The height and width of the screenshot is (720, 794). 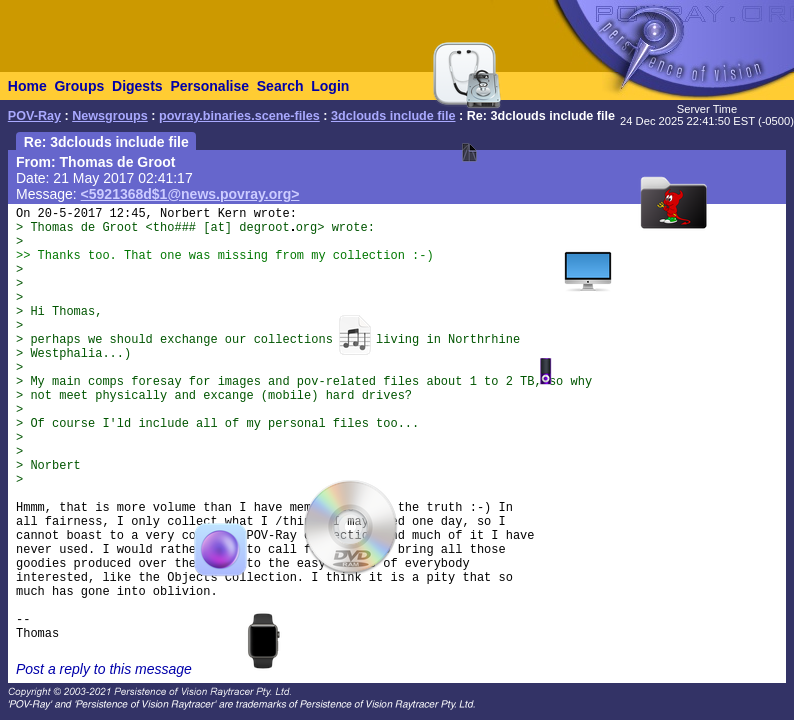 What do you see at coordinates (220, 549) in the screenshot?
I see `open OrbStack container management app` at bounding box center [220, 549].